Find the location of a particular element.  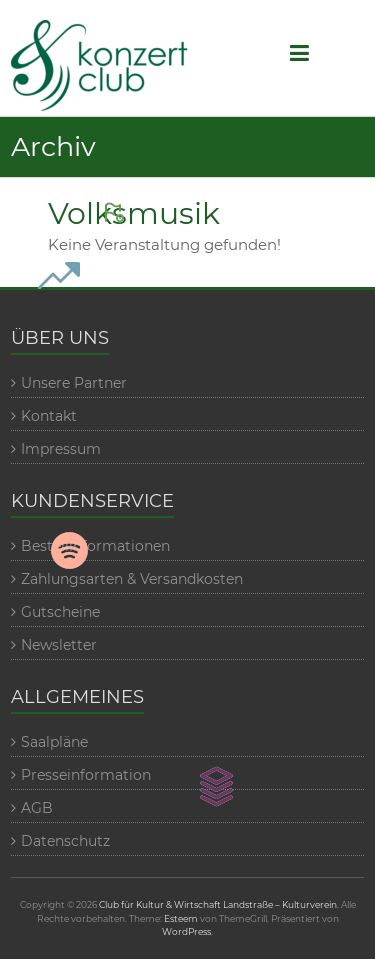

view trending or popular content is located at coordinates (59, 277).